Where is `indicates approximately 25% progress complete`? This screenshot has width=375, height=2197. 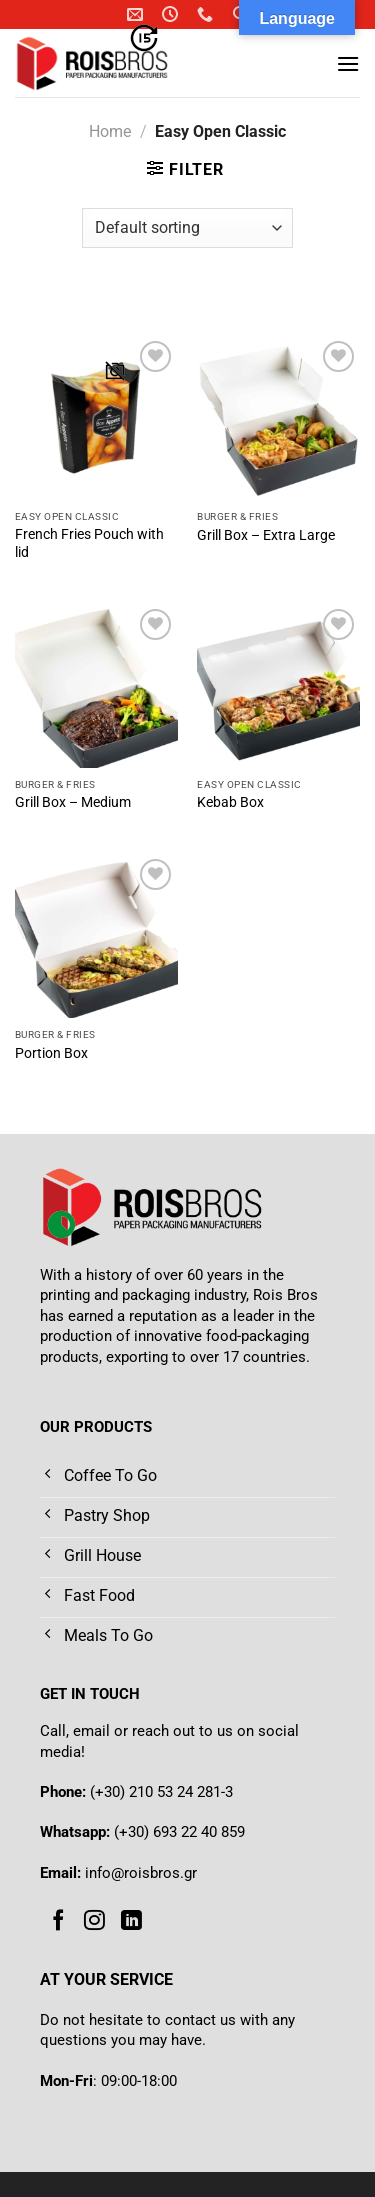
indicates approximately 25% progress complete is located at coordinates (61, 1224).